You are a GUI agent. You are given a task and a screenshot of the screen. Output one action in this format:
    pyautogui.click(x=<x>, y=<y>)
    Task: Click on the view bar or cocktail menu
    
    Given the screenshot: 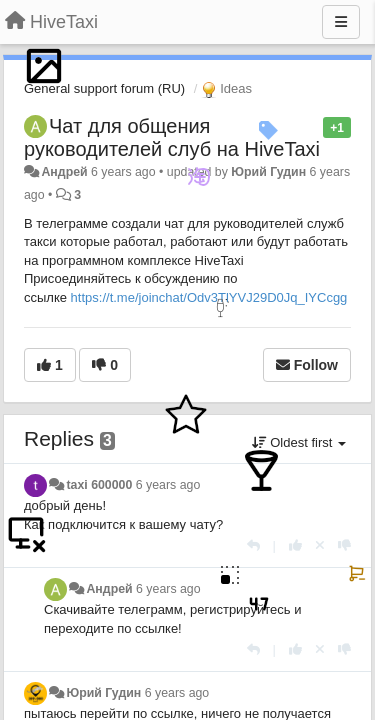 What is the action you would take?
    pyautogui.click(x=261, y=470)
    